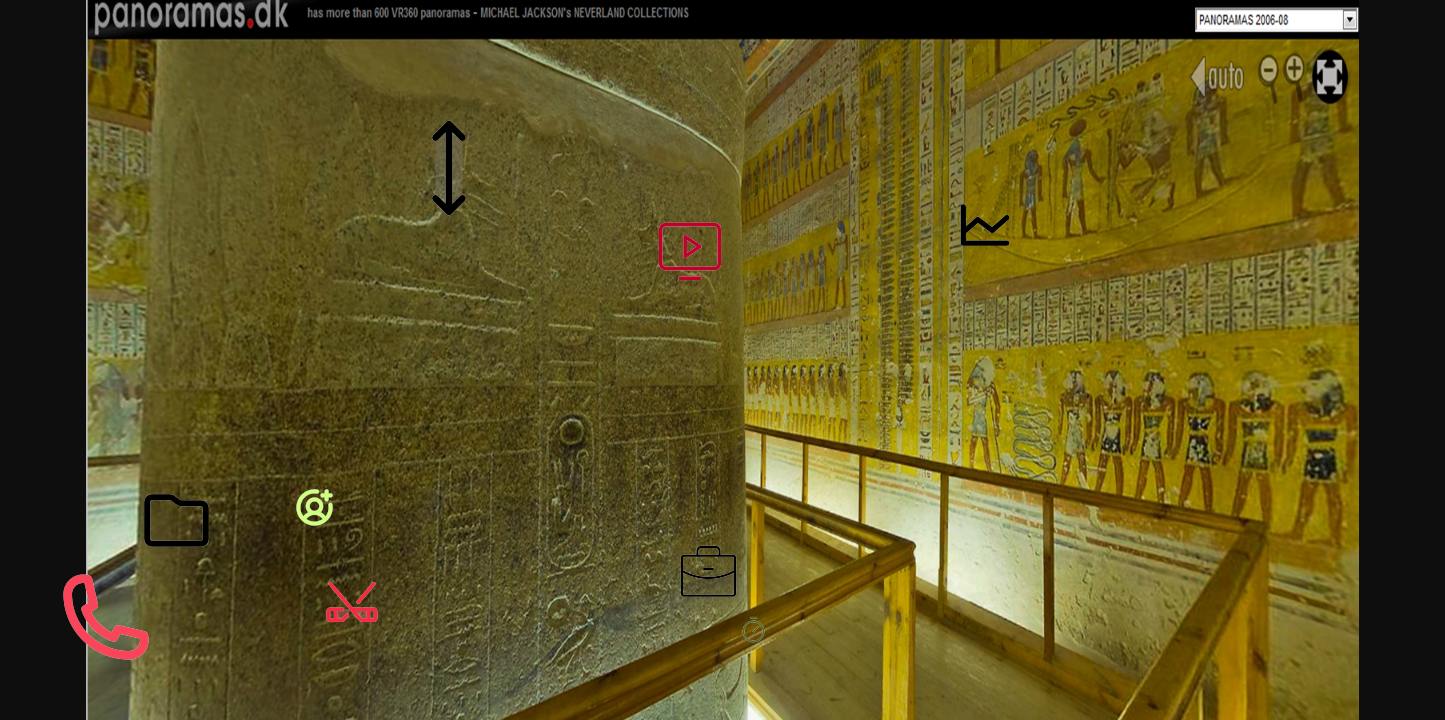  What do you see at coordinates (449, 168) in the screenshot?
I see `adjust height or vertical size` at bounding box center [449, 168].